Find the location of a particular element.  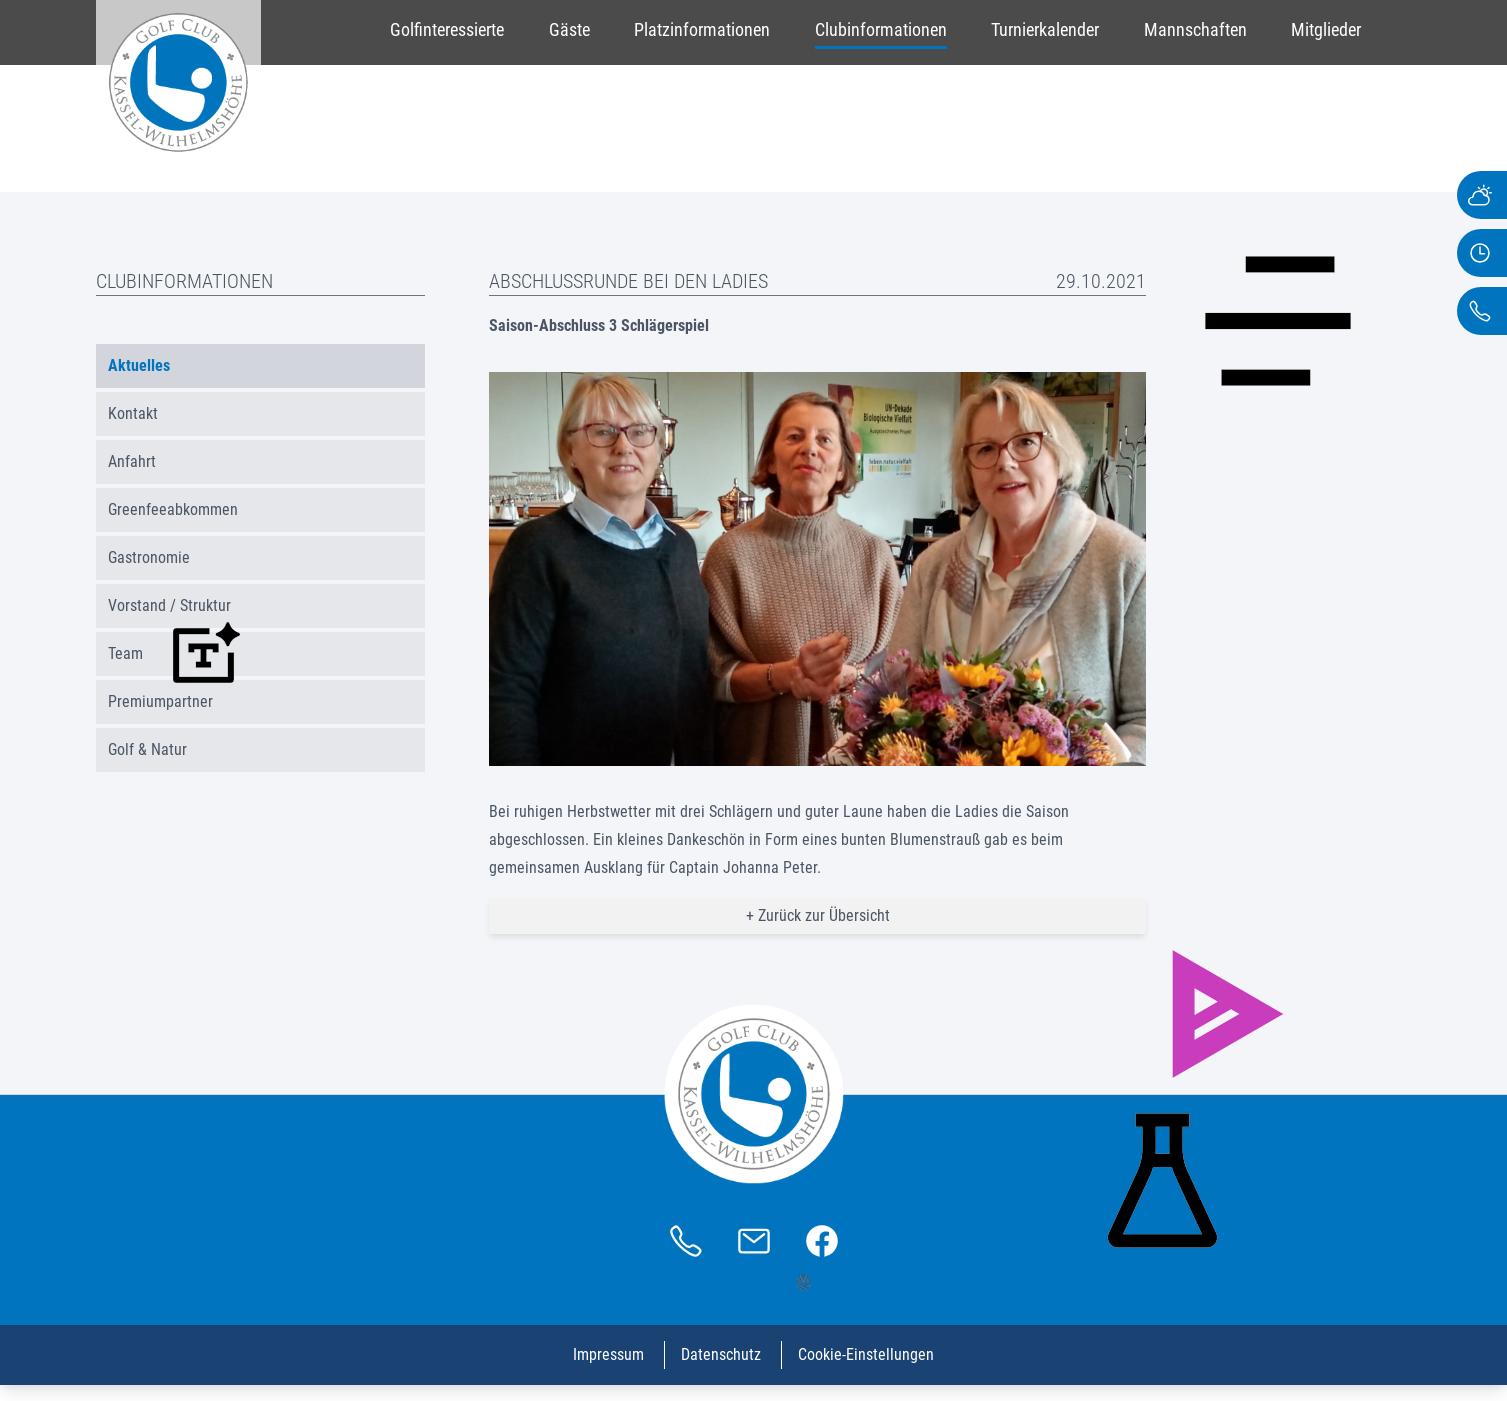

MonkeyTie company logo is located at coordinates (803, 1282).